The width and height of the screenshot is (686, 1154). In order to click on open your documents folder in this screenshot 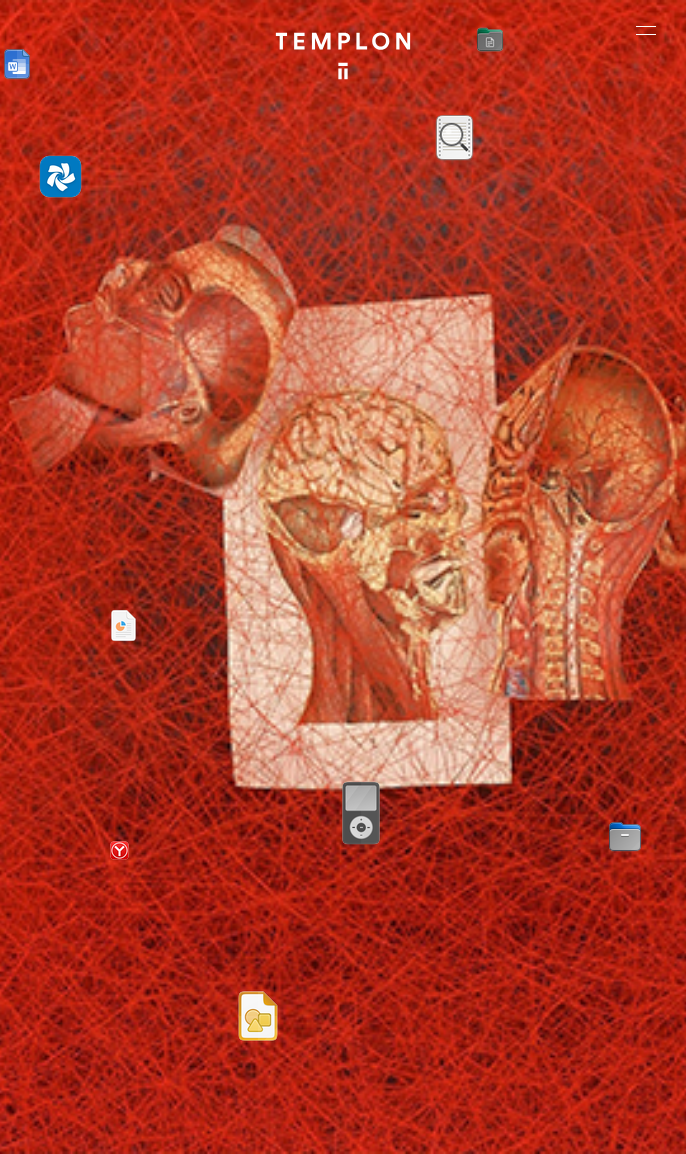, I will do `click(490, 39)`.